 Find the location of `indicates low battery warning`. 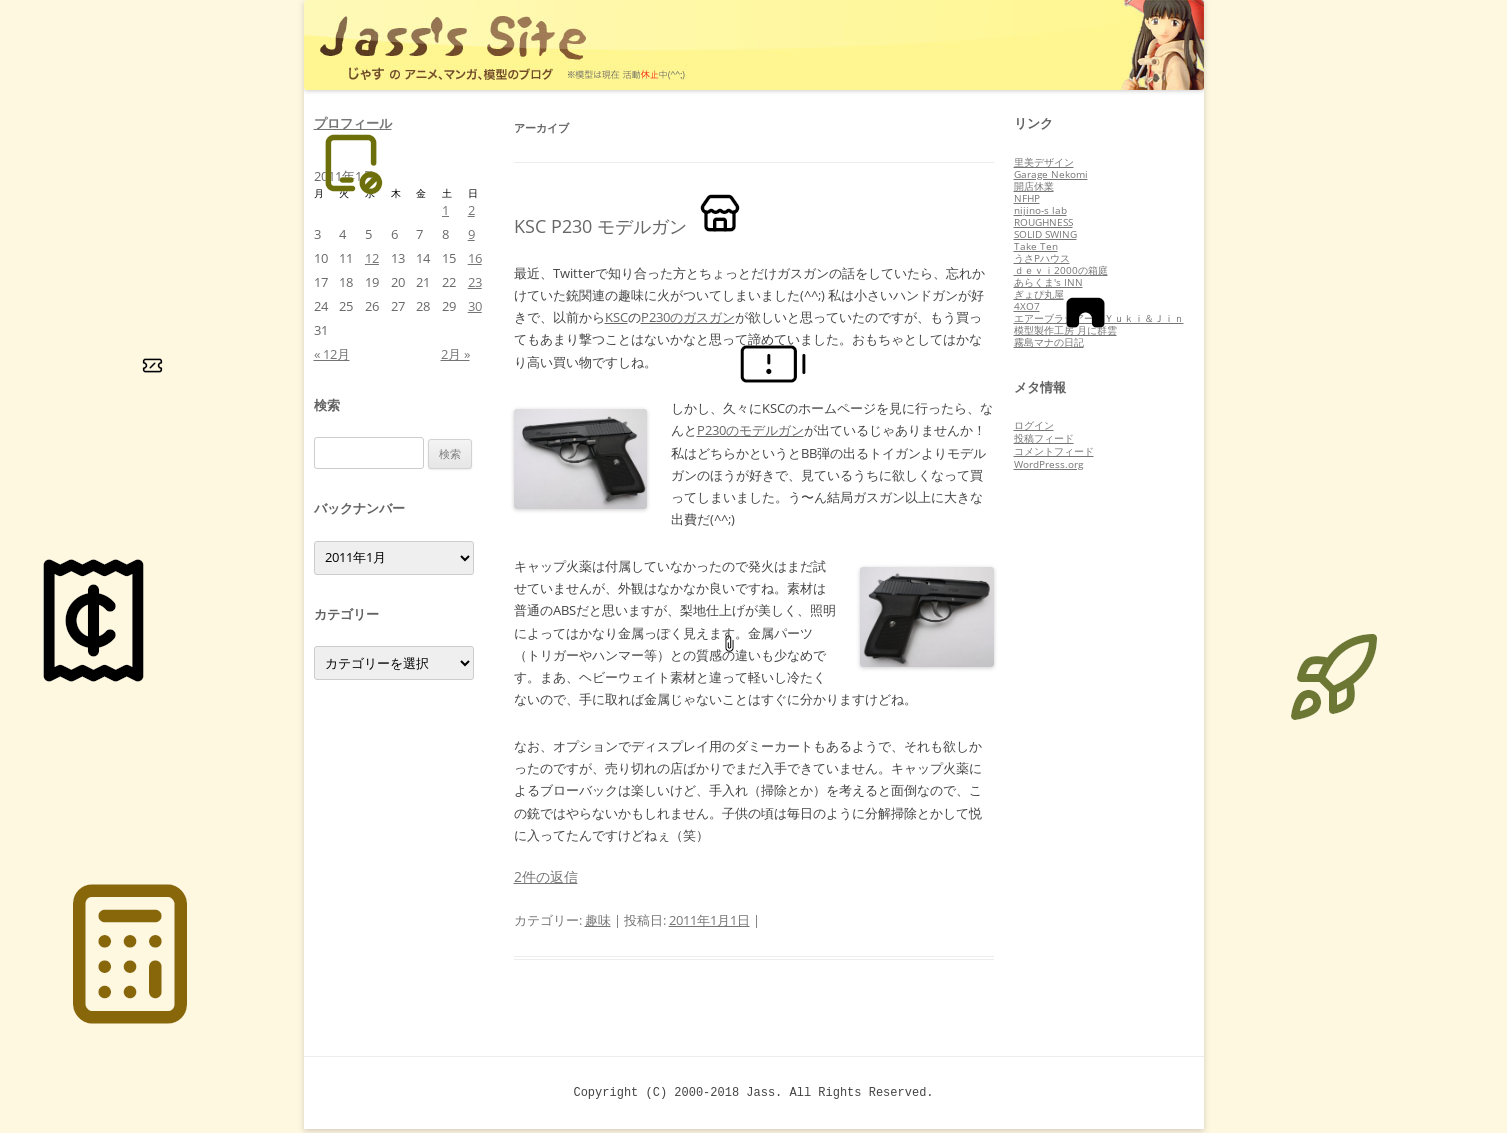

indicates low battery warning is located at coordinates (772, 364).